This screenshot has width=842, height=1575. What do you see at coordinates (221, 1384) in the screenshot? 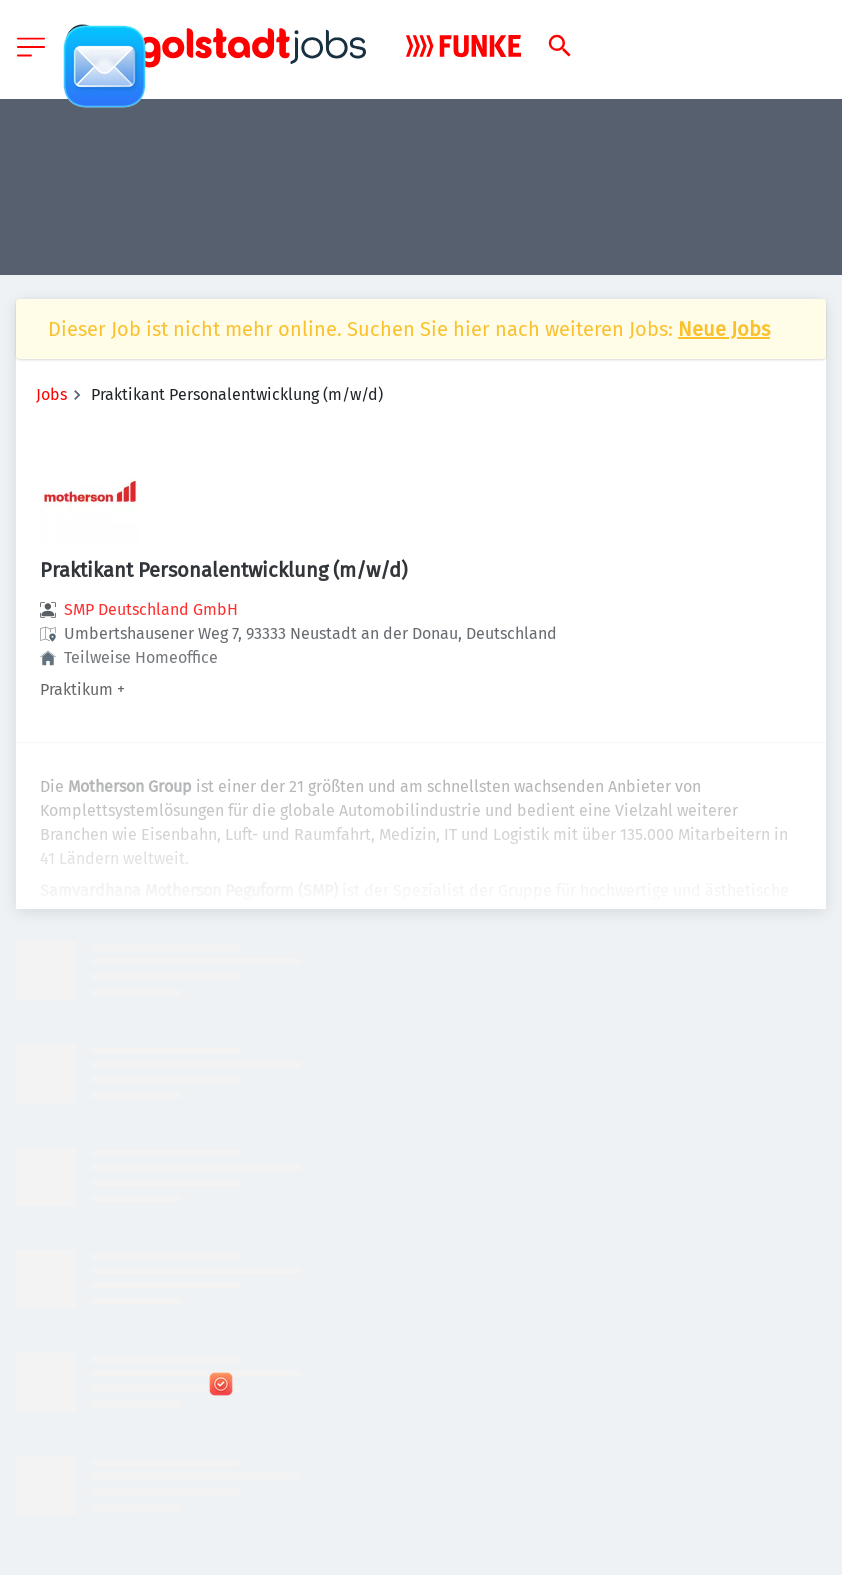
I see `open dconf editor to modify system configuration settings` at bounding box center [221, 1384].